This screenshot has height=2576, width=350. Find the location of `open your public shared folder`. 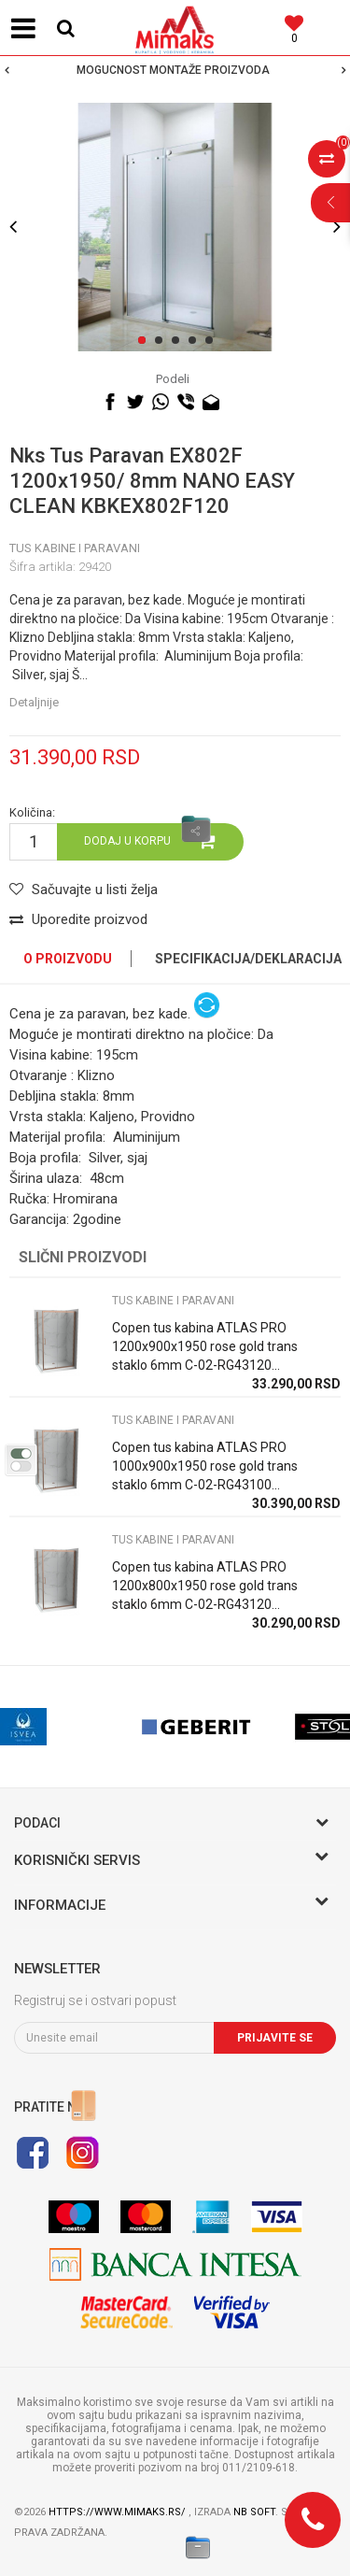

open your public shared folder is located at coordinates (196, 829).